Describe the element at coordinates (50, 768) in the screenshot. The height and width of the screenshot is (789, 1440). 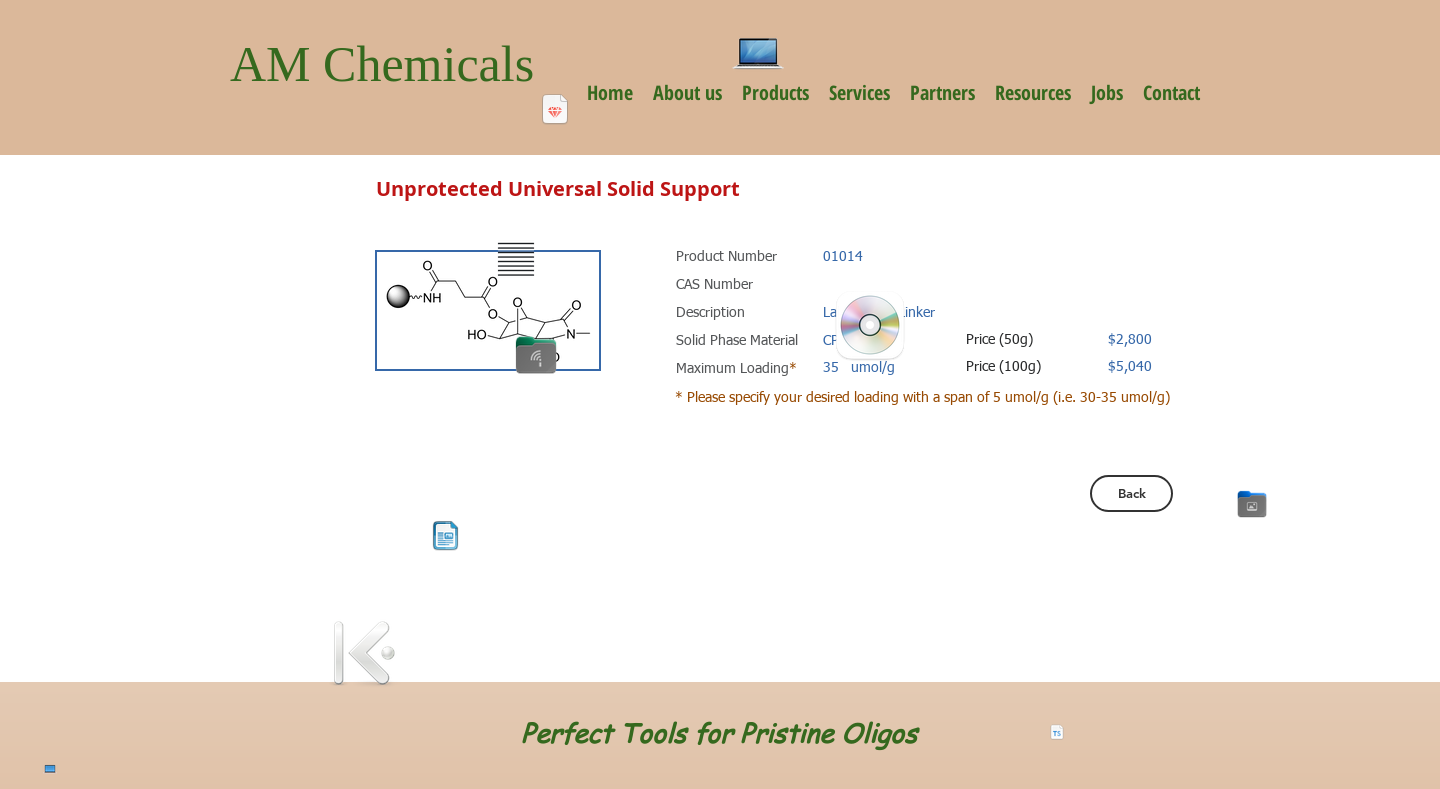
I see `represents a connected macbook device` at that location.